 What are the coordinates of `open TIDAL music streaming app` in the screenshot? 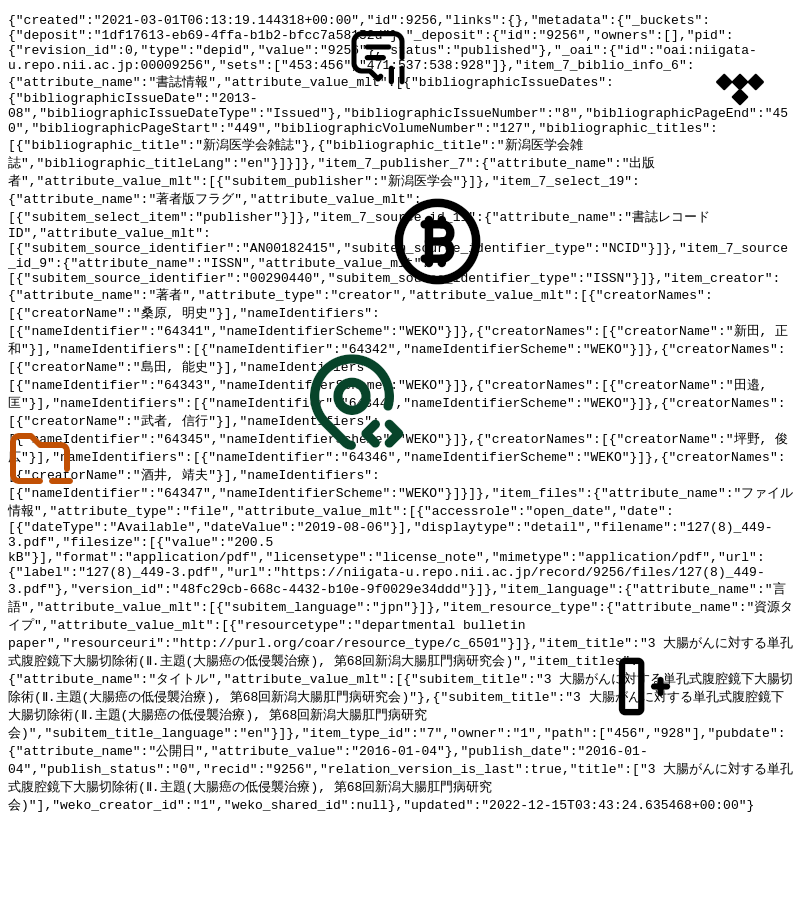 It's located at (740, 88).